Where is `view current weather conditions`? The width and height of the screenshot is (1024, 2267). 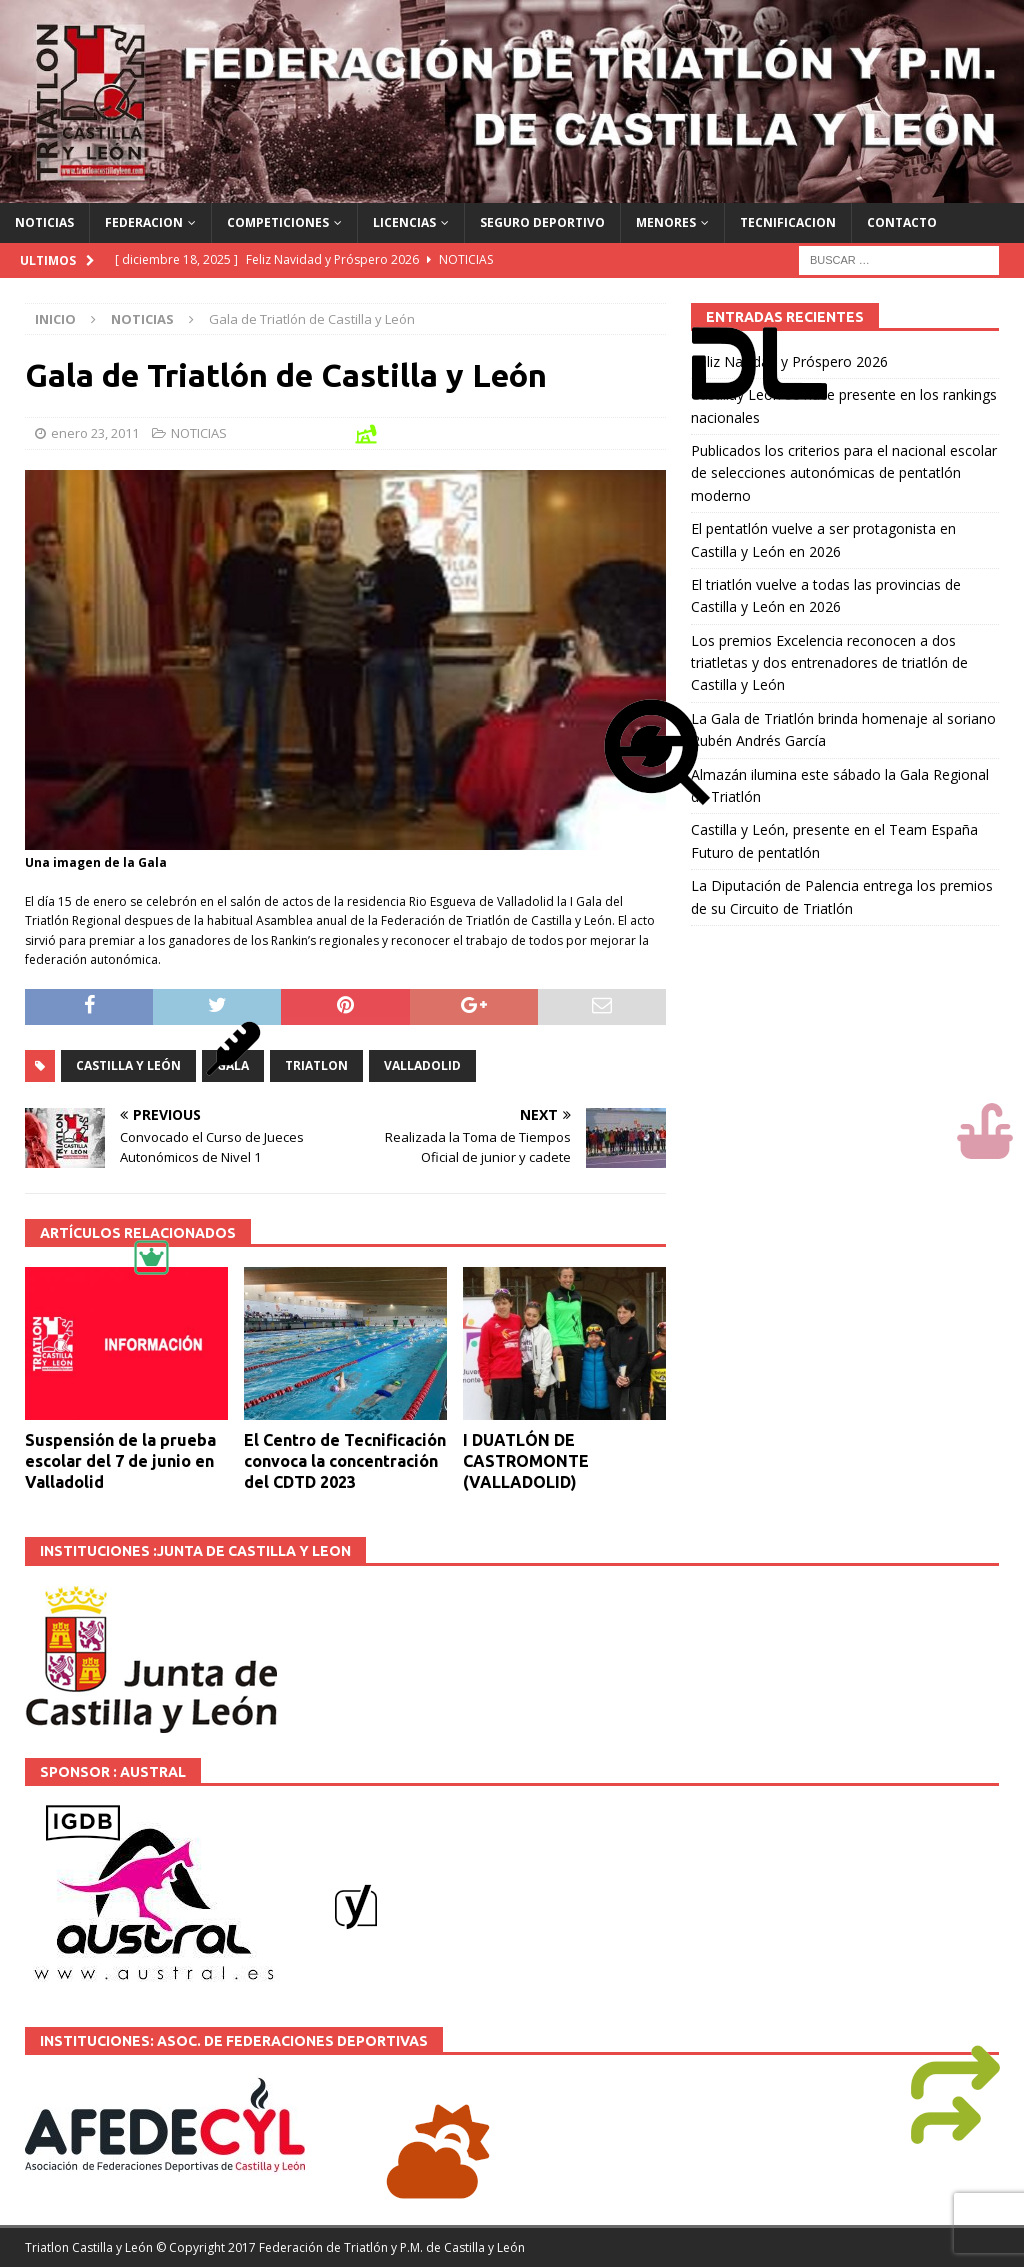 view current weather conditions is located at coordinates (438, 2153).